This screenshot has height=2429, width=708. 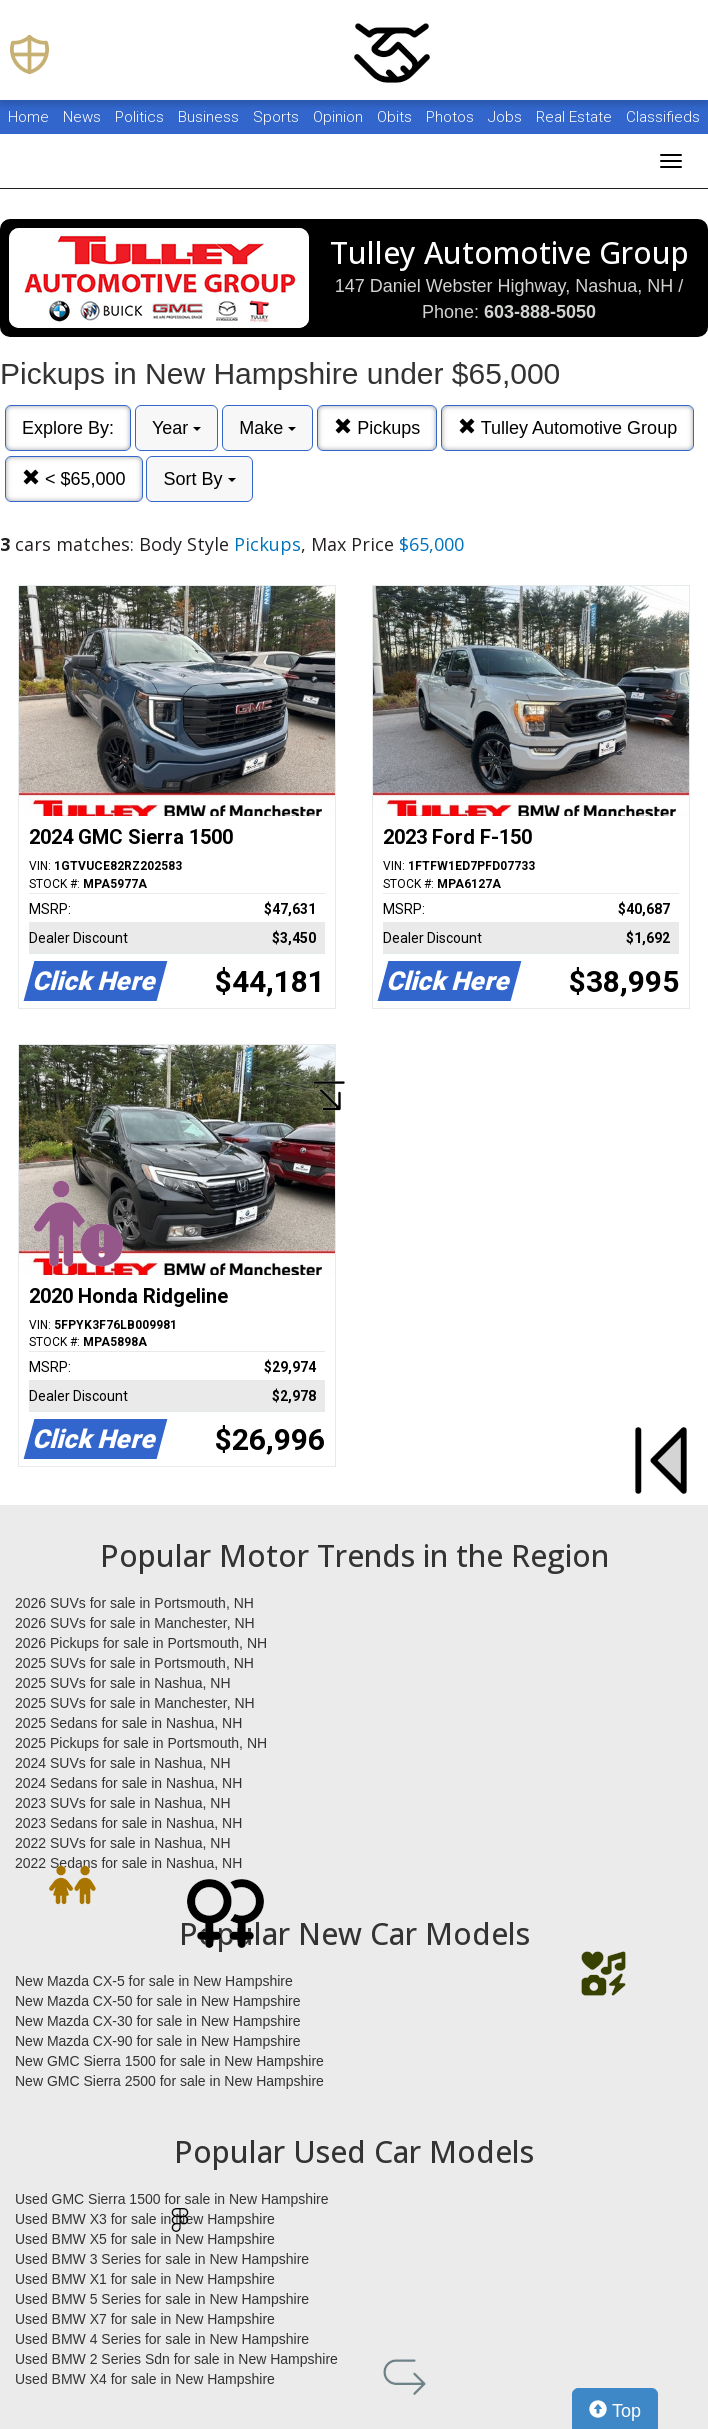 What do you see at coordinates (180, 2220) in the screenshot?
I see `open Figma design tool` at bounding box center [180, 2220].